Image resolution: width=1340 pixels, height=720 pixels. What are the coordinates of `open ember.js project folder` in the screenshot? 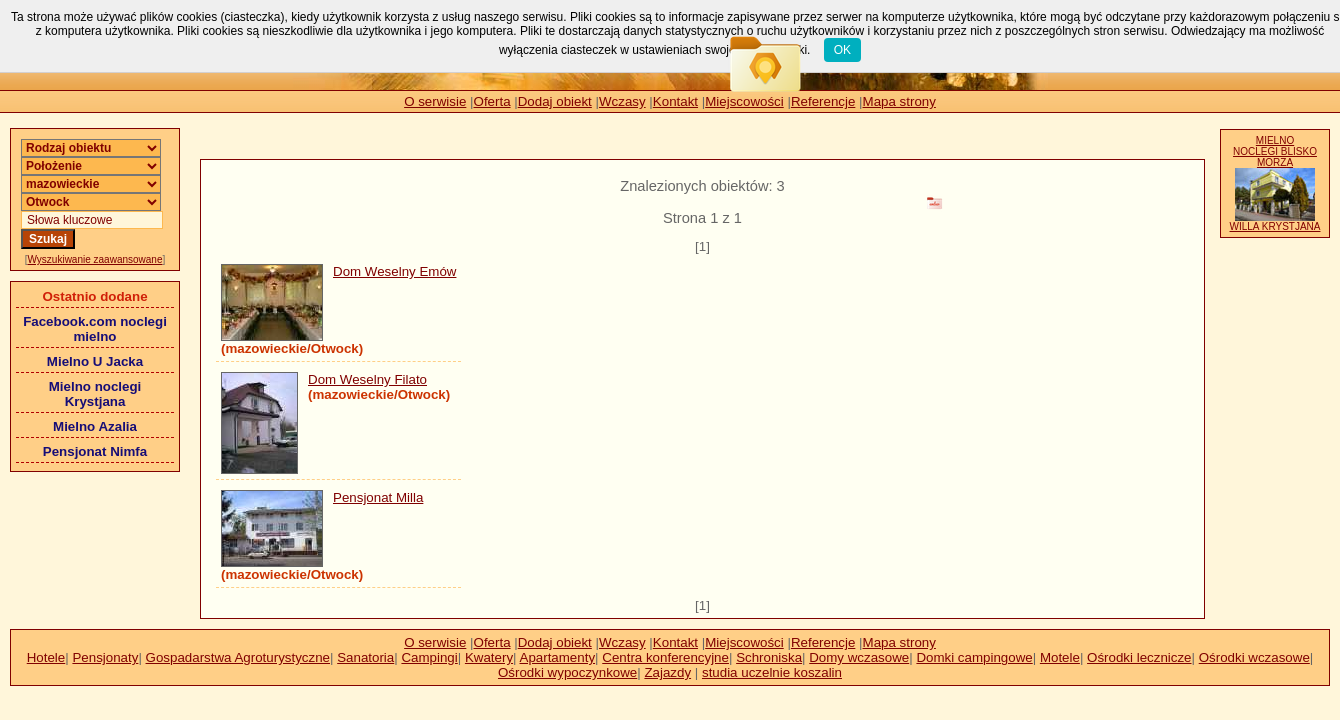 It's located at (934, 203).